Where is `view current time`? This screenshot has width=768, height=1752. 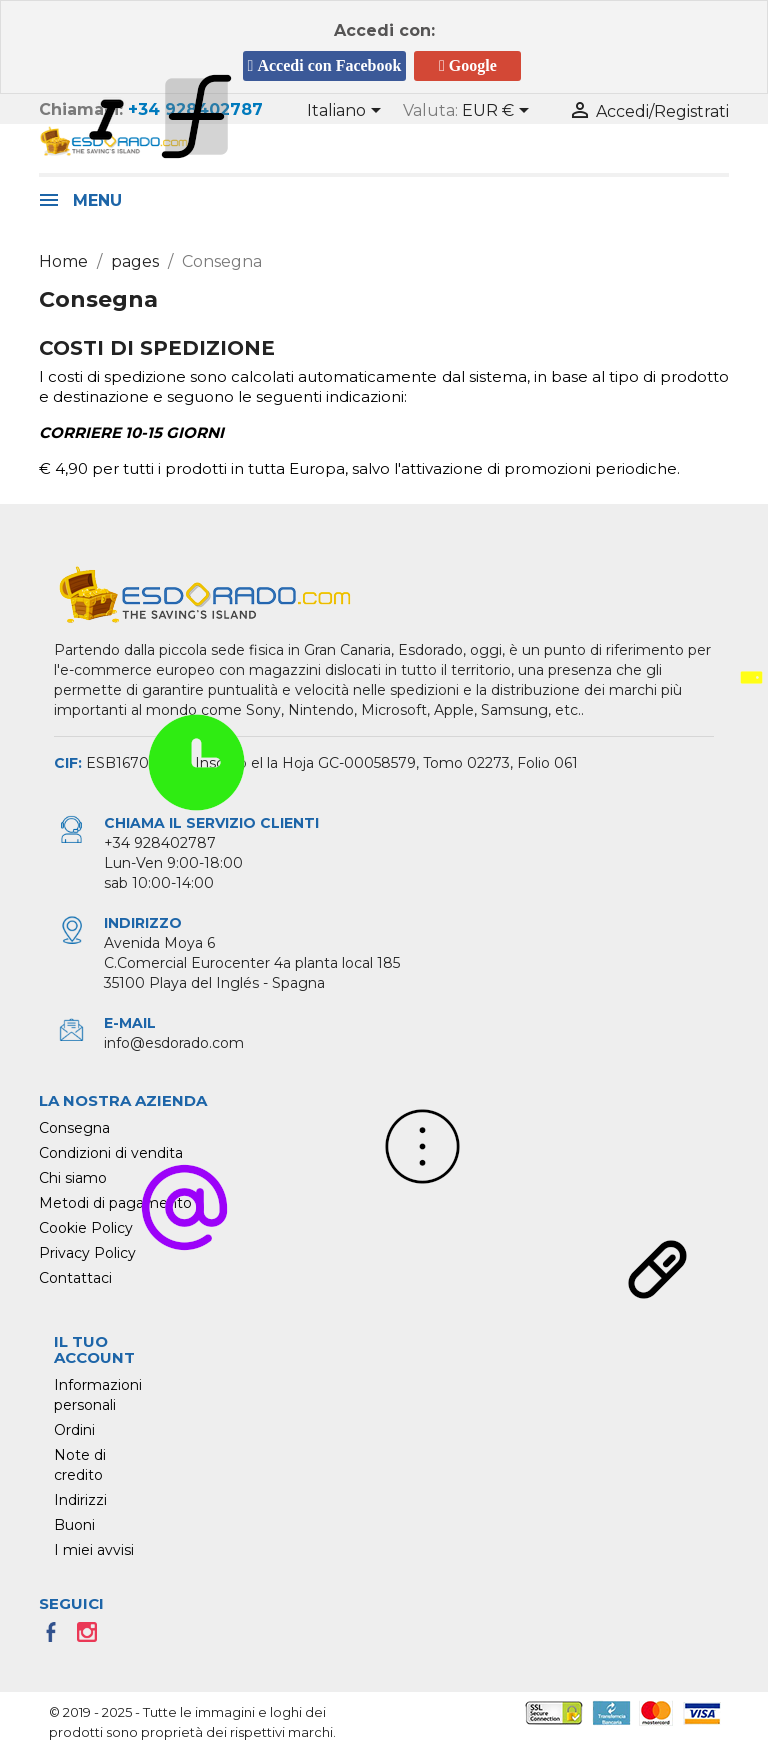
view current time is located at coordinates (196, 762).